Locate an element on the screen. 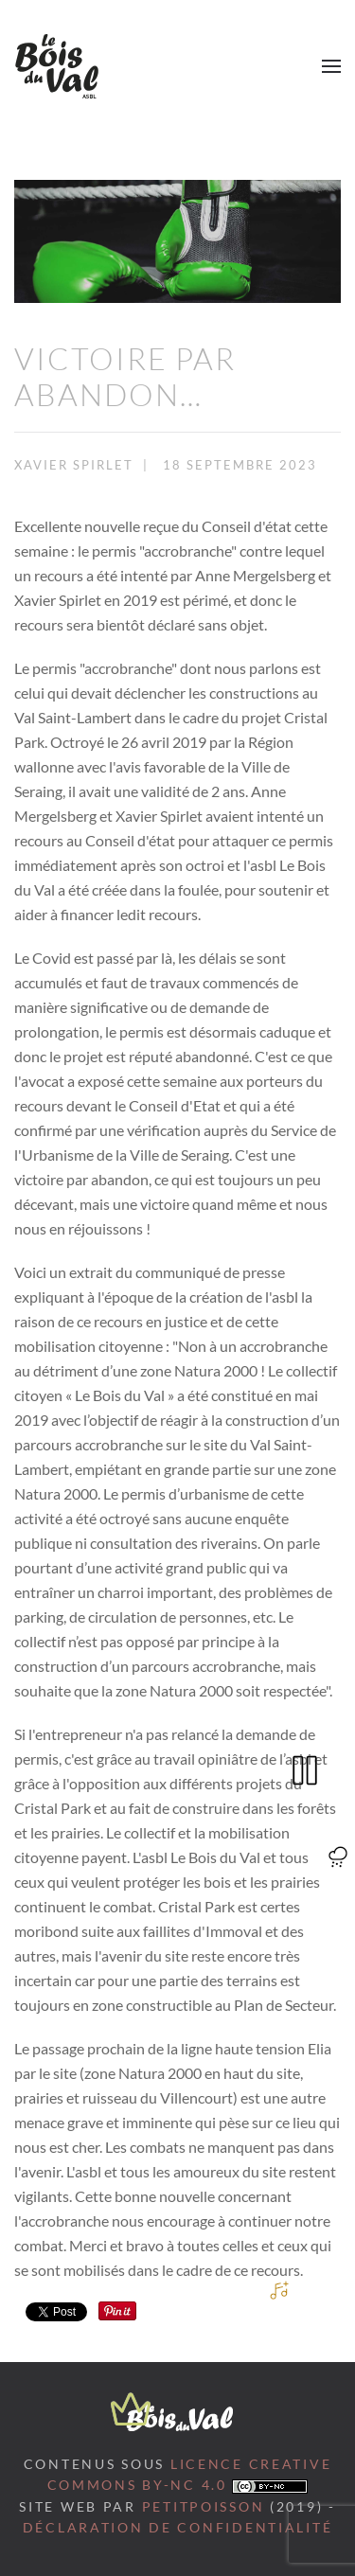 This screenshot has width=355, height=2576. add a new song to your library is located at coordinates (279, 2290).